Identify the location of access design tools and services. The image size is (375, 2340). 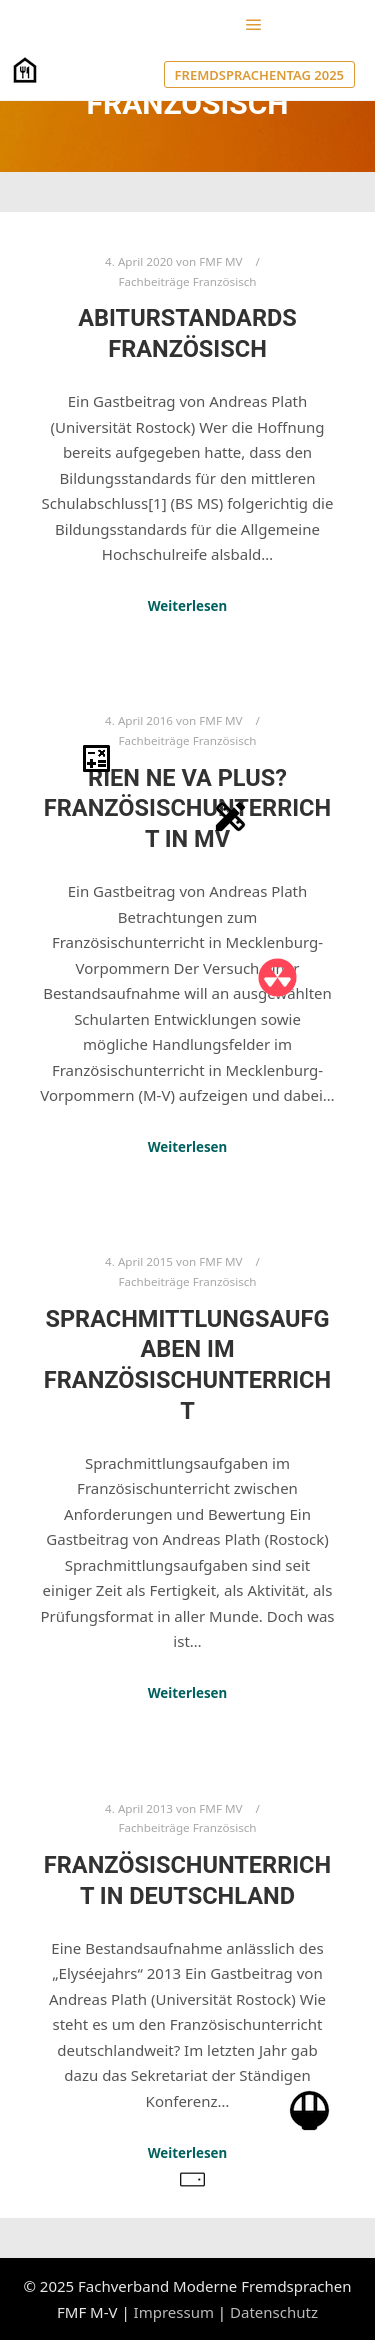
(230, 816).